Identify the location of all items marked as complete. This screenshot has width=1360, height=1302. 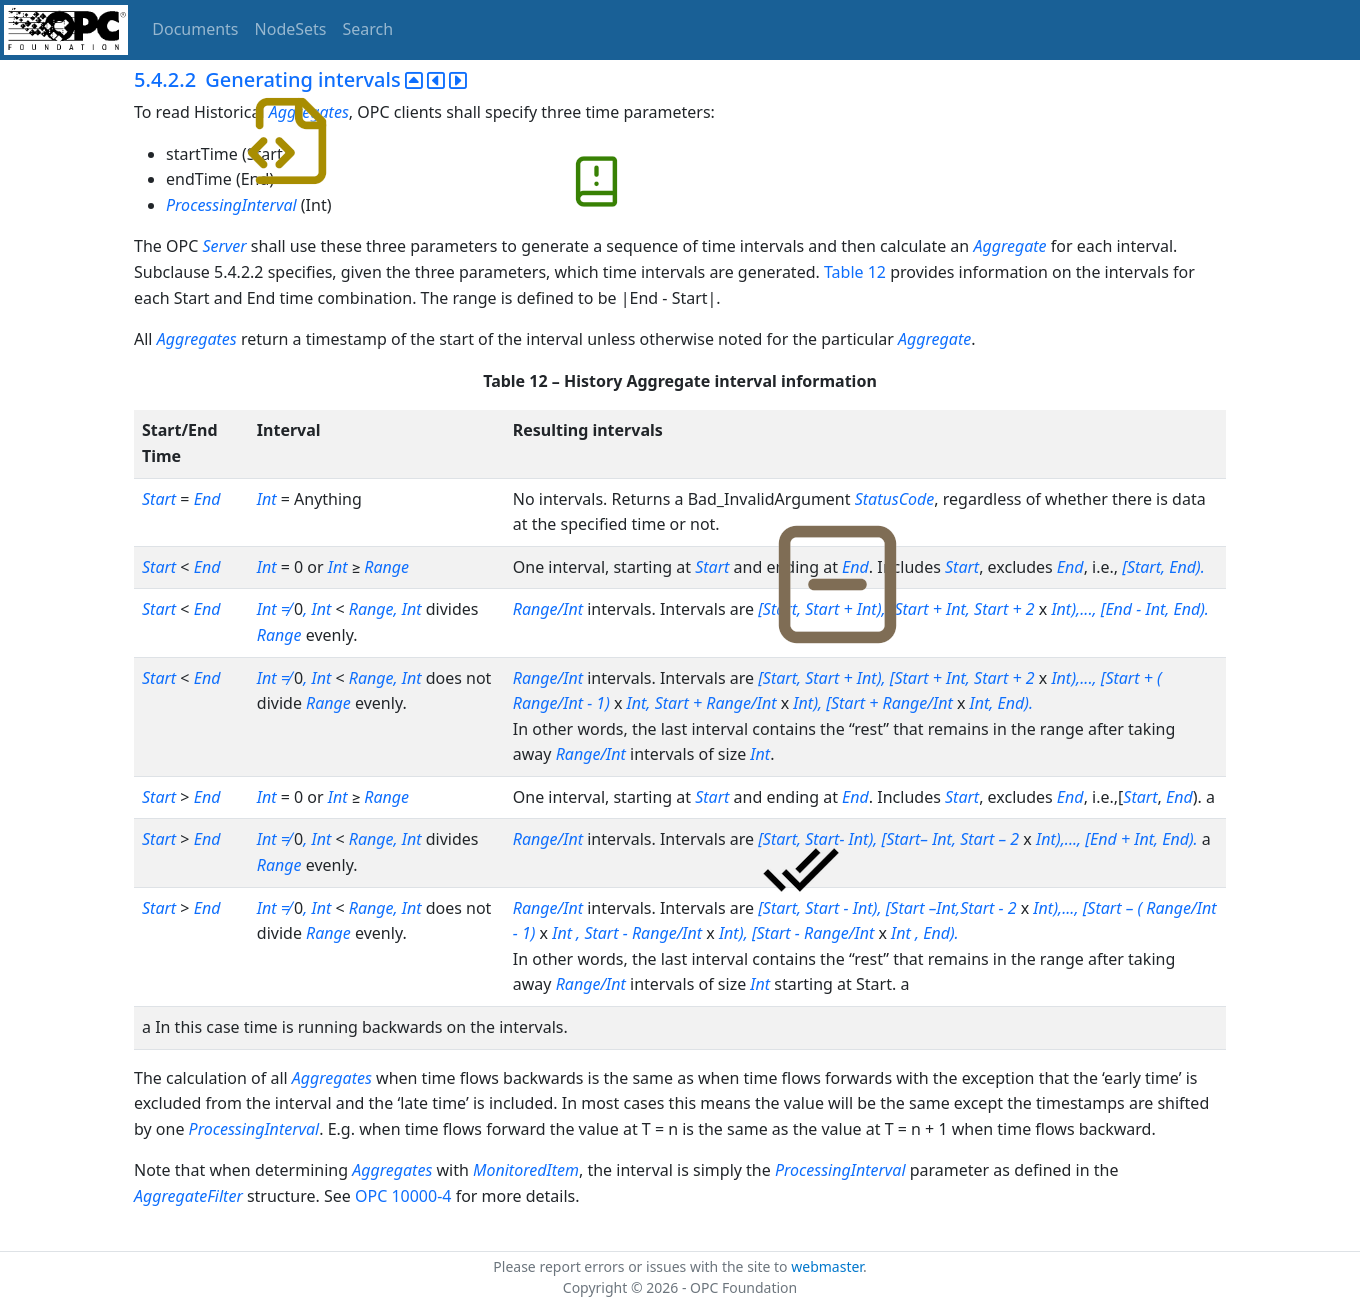
(801, 869).